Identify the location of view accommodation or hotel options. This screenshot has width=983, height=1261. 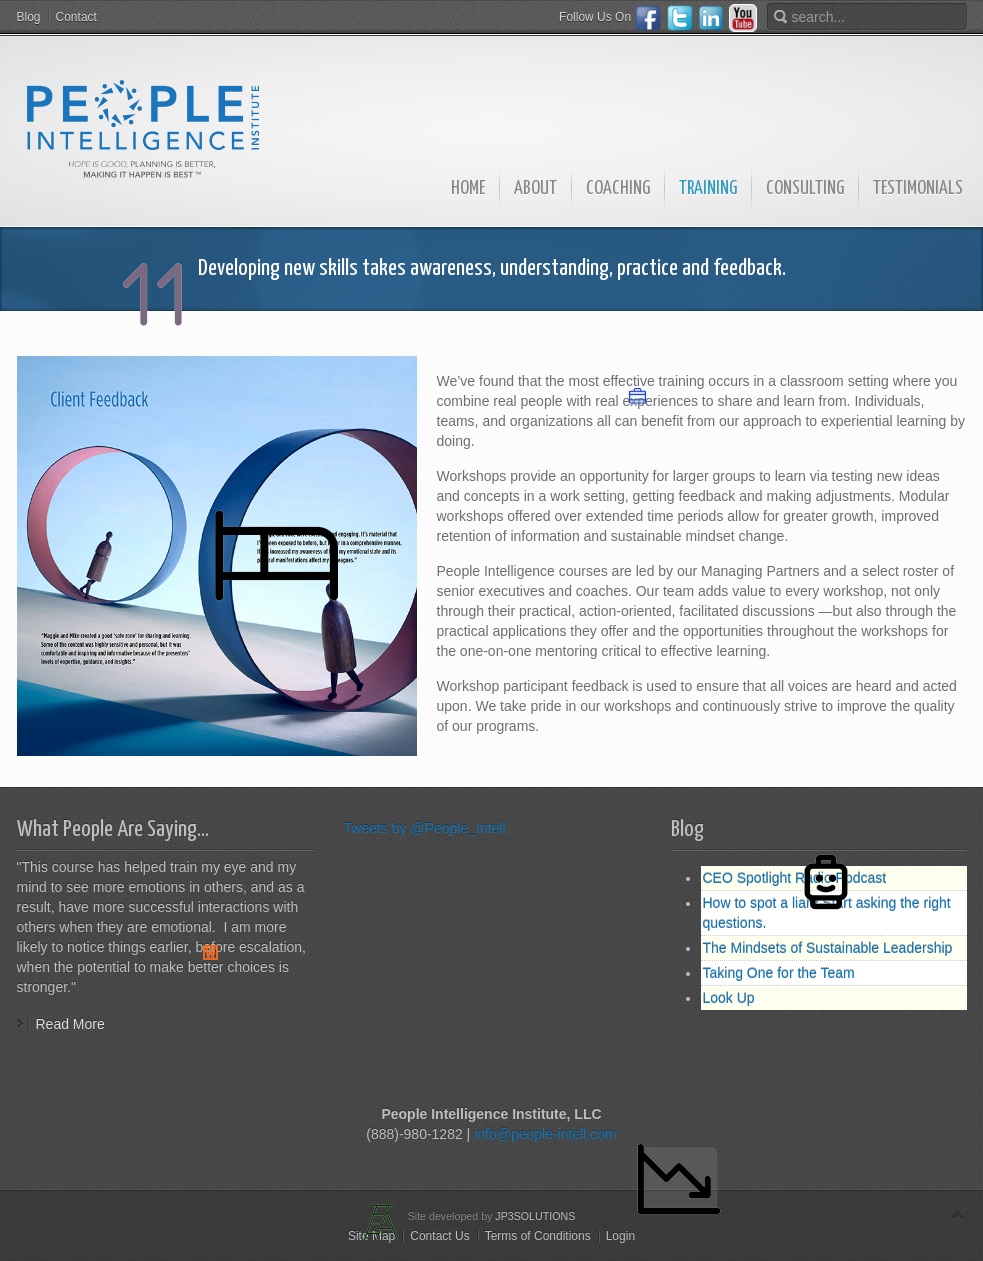
(272, 555).